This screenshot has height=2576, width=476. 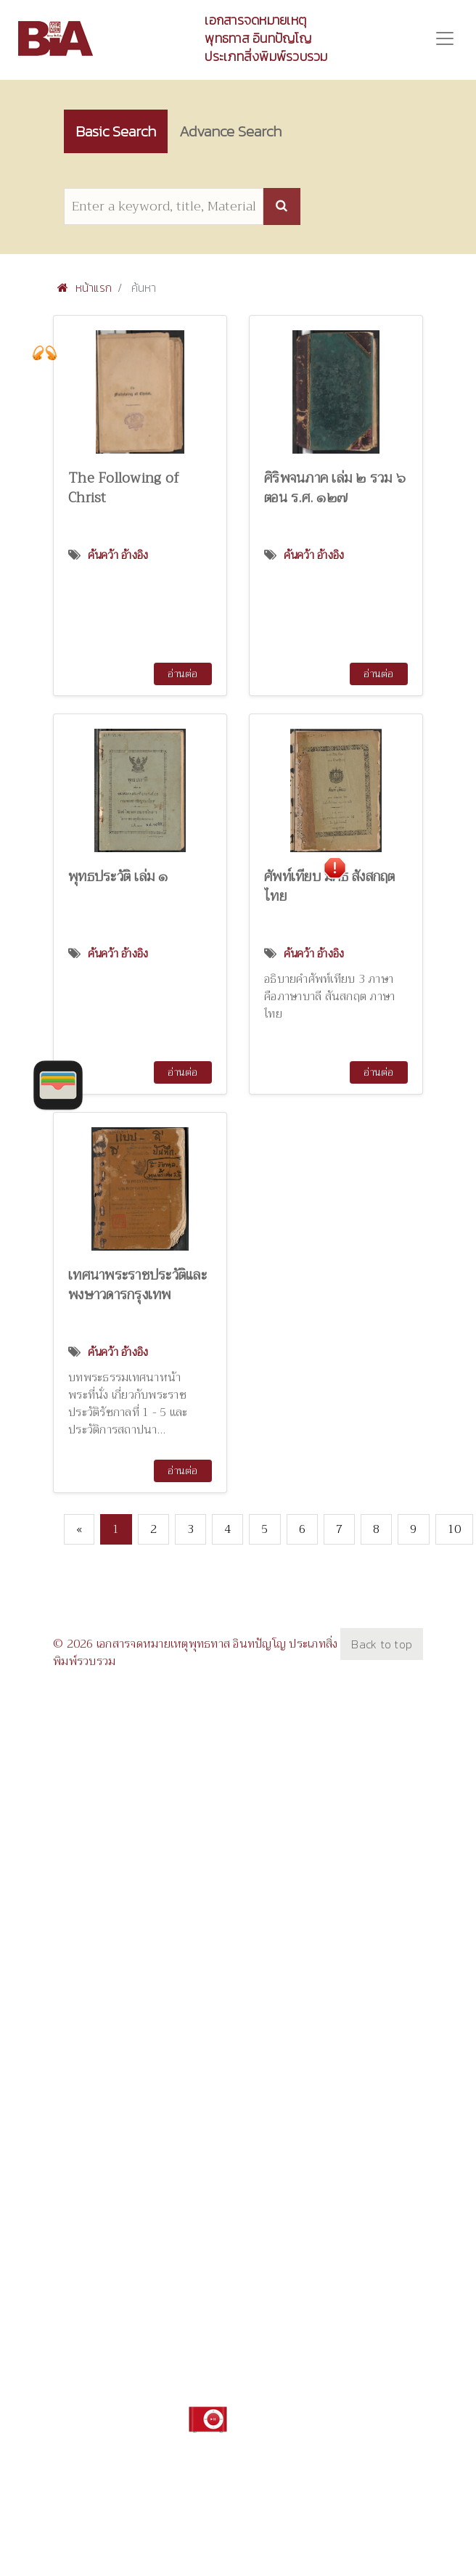 What do you see at coordinates (58, 1085) in the screenshot?
I see `access wallet and payment settings` at bounding box center [58, 1085].